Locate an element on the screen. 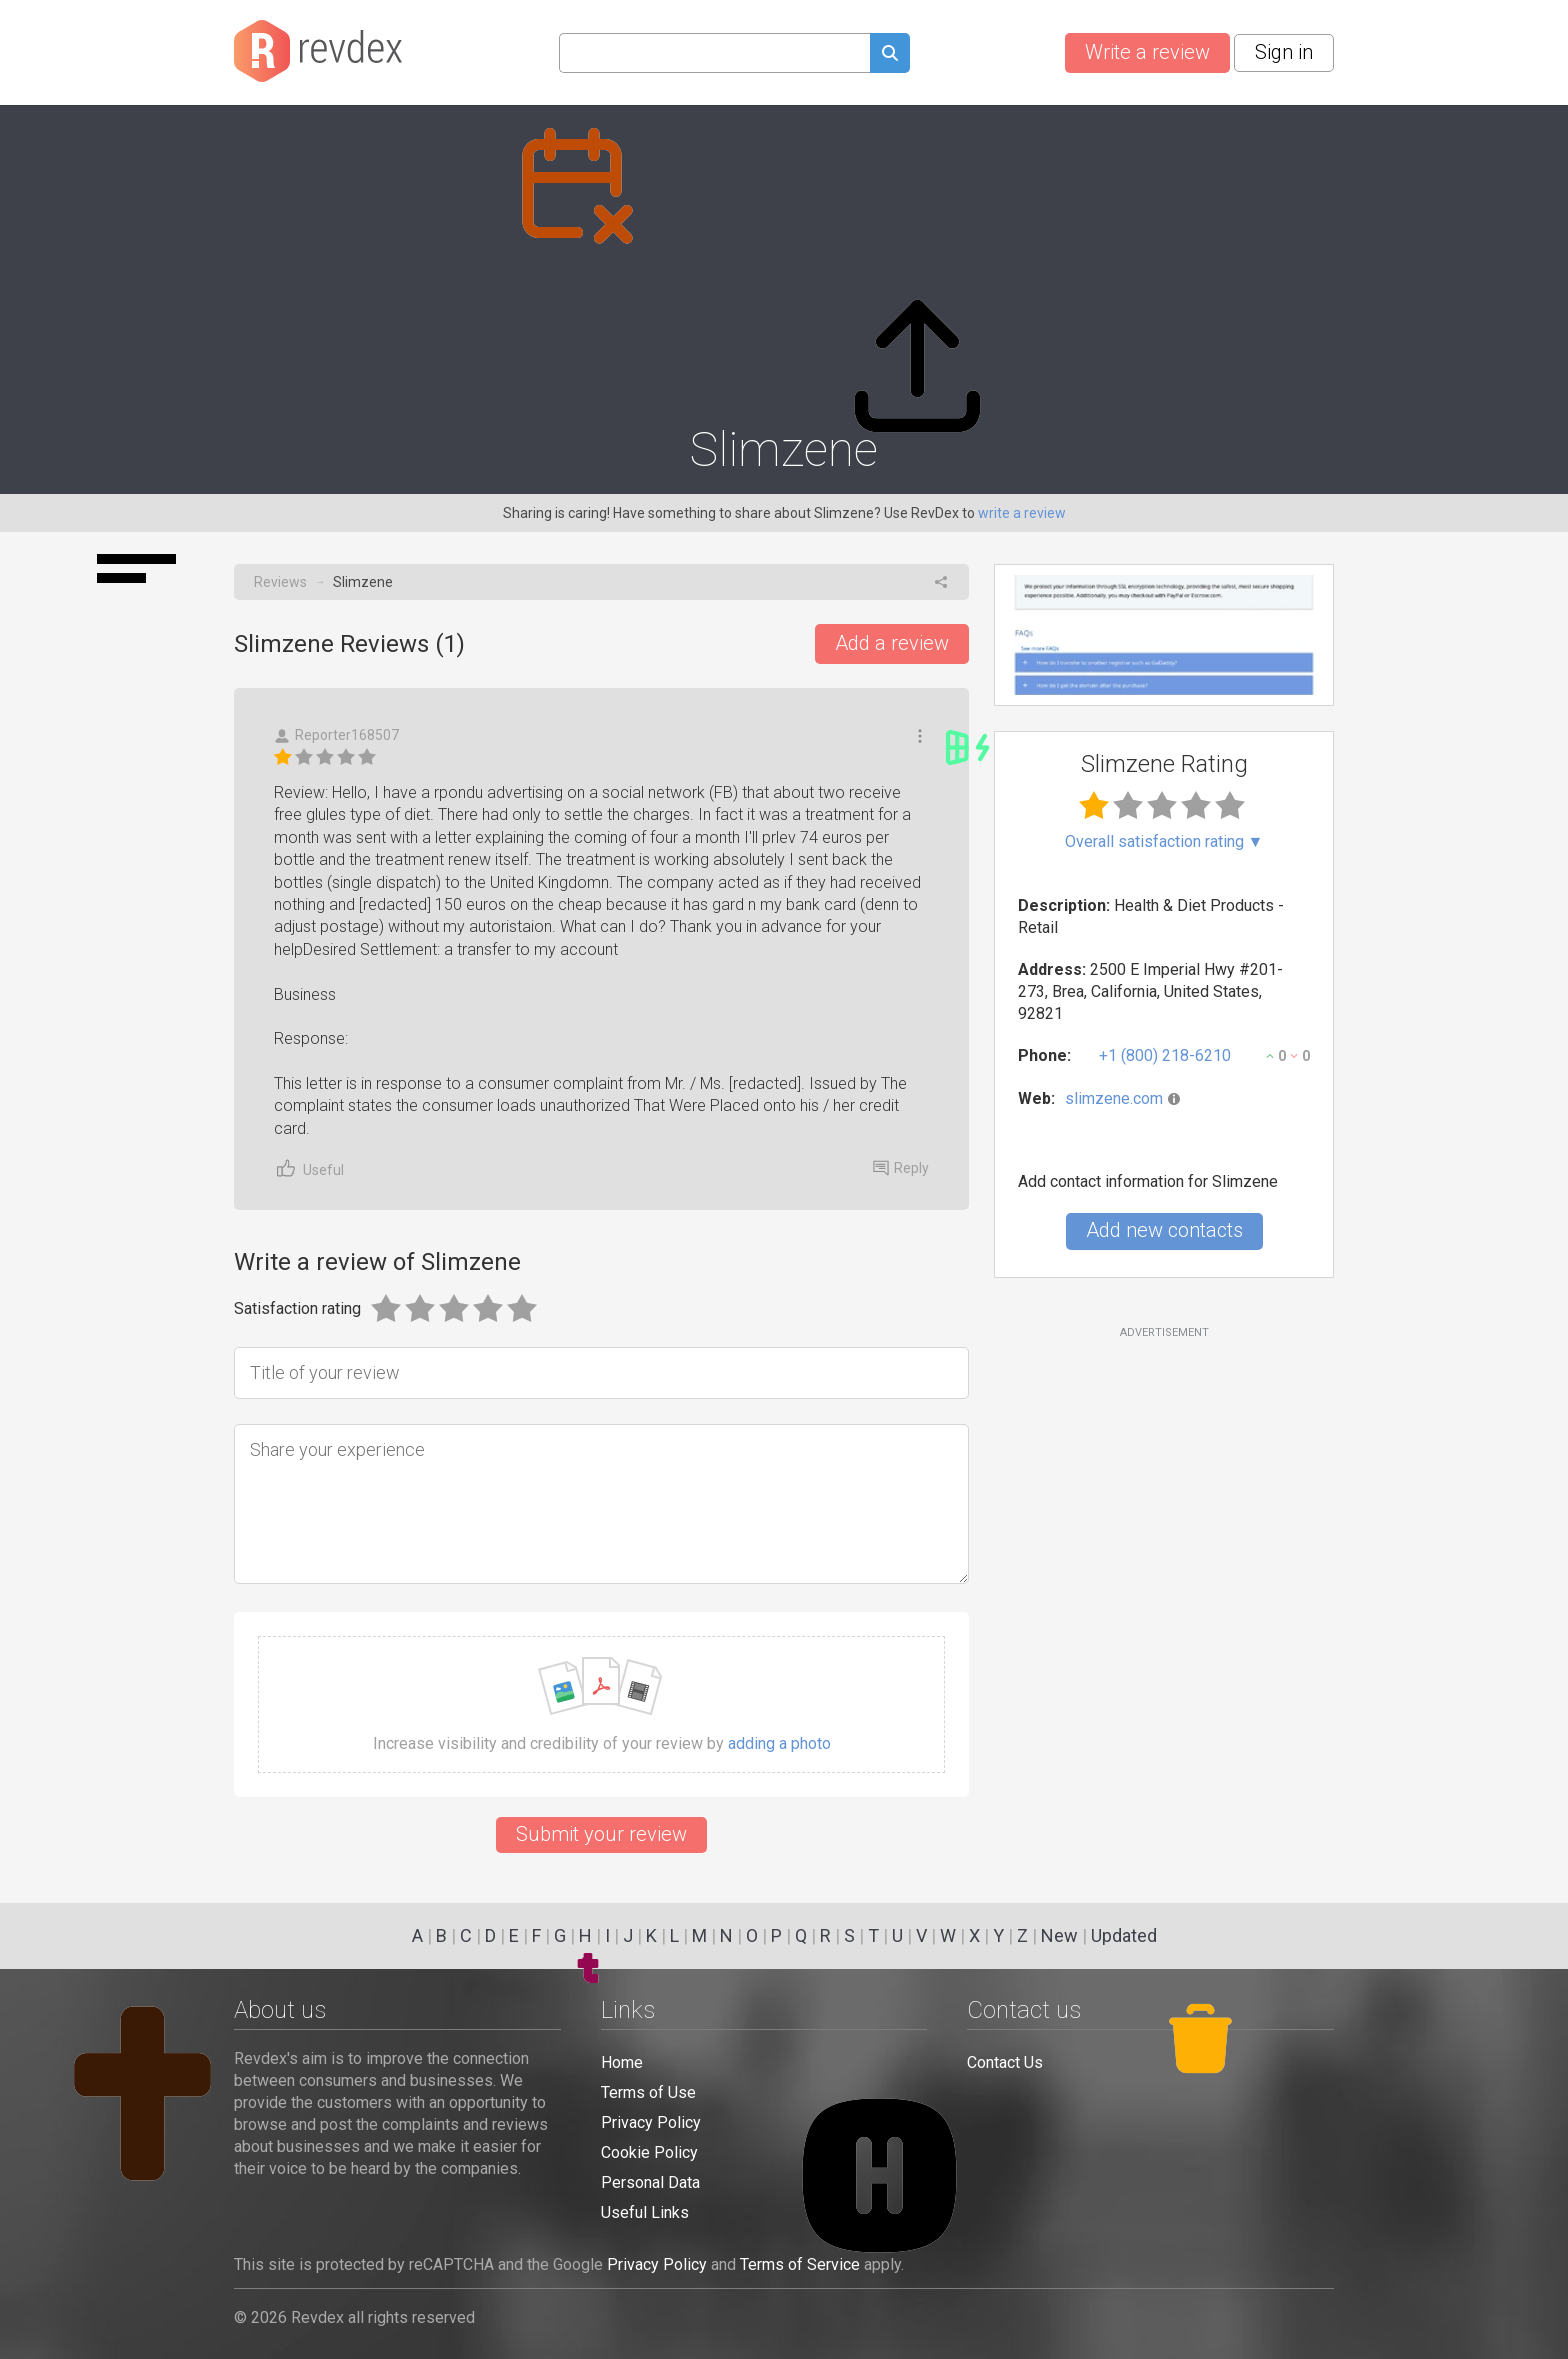 The image size is (1568, 2359). upload a file or document is located at coordinates (917, 362).